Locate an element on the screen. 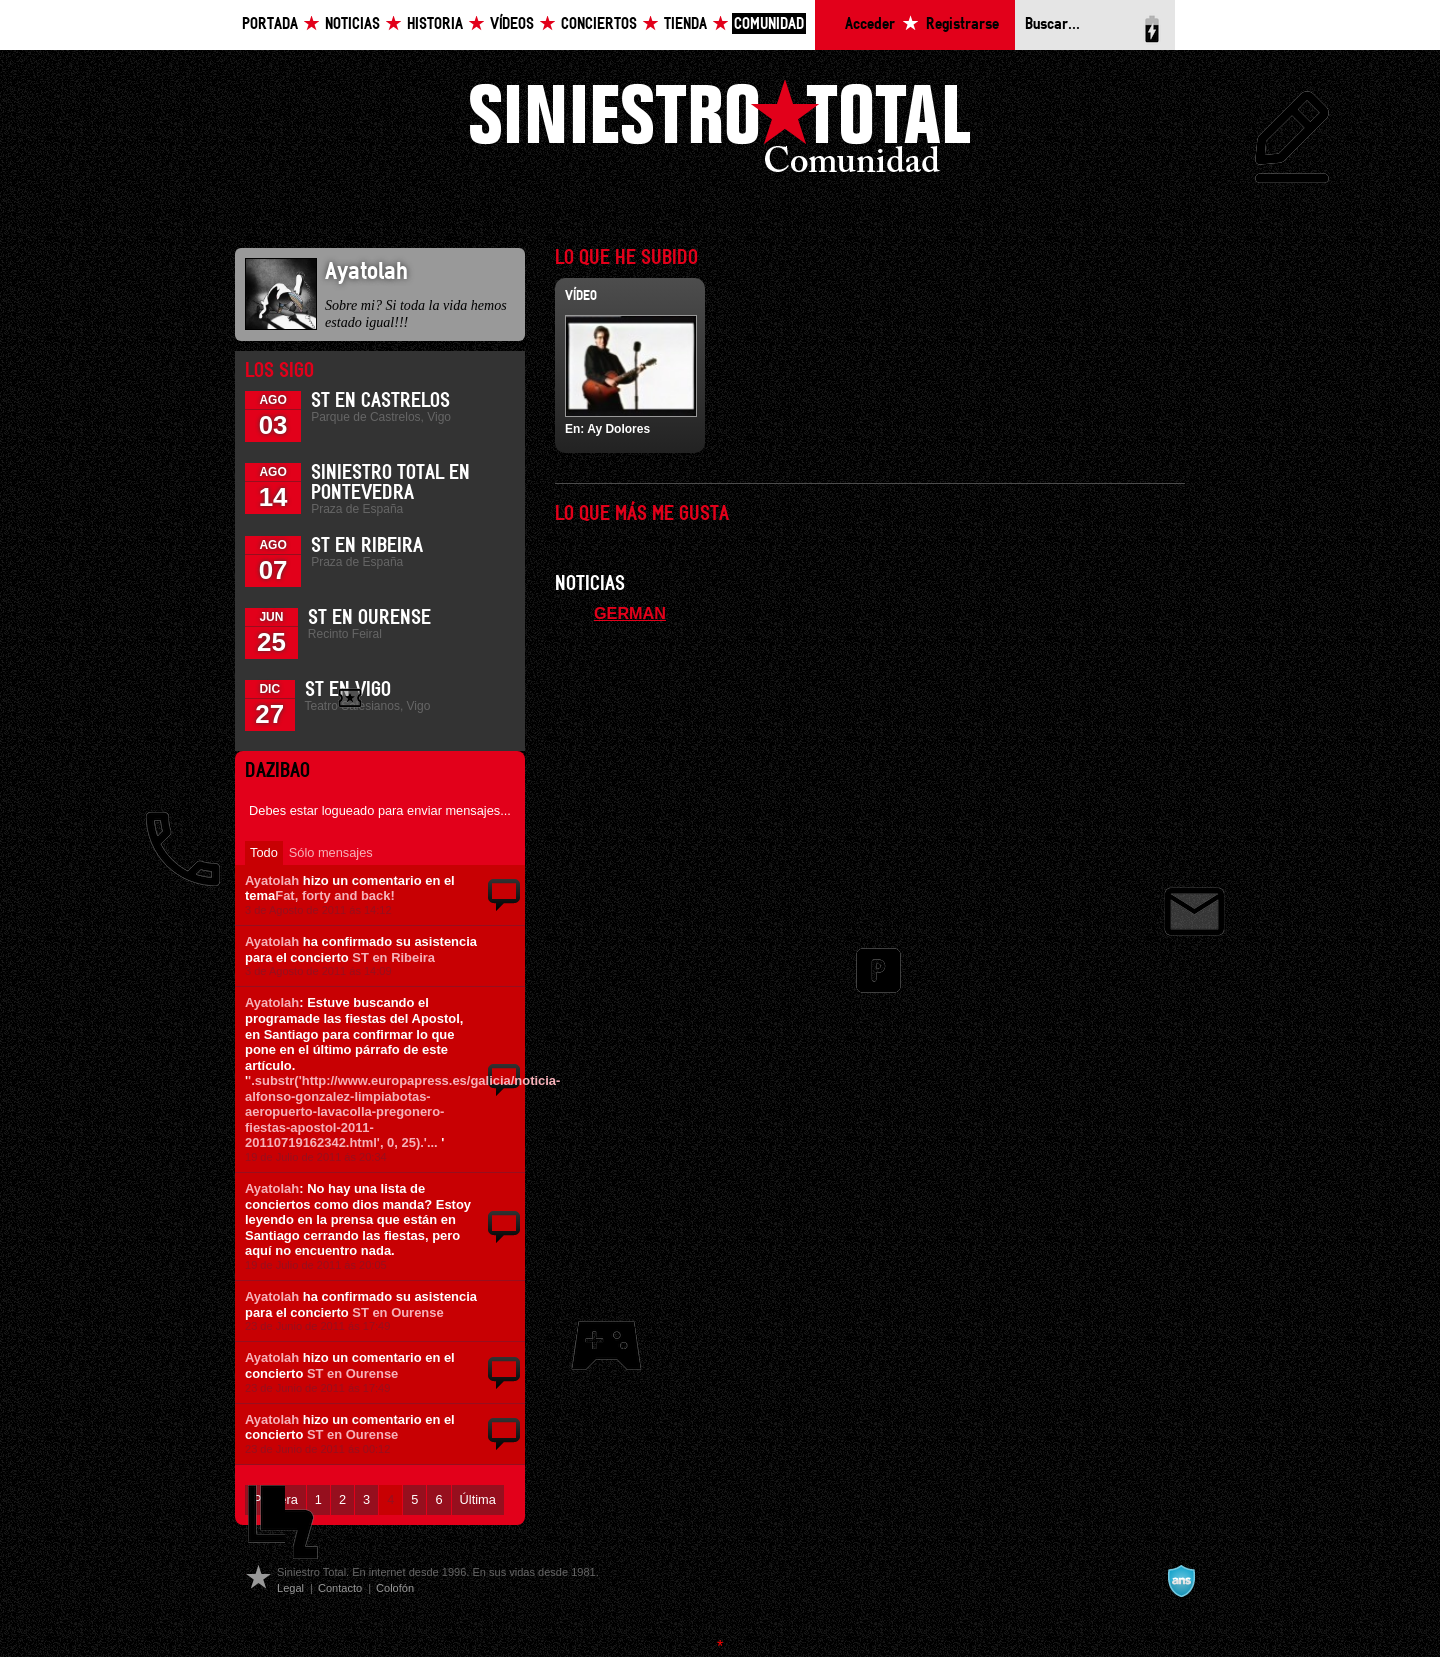 The height and width of the screenshot is (1657, 1440). indicates reduced legroom seating option is located at coordinates (285, 1522).